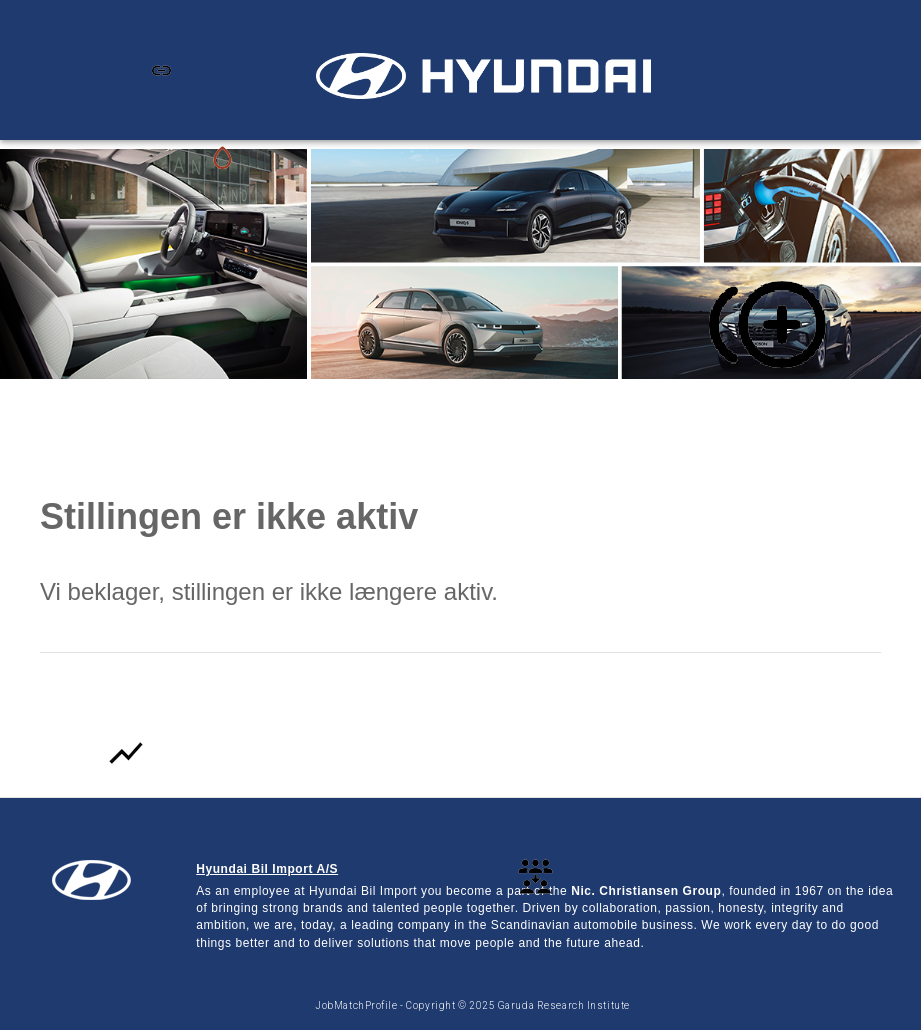  I want to click on copy or share a link, so click(161, 70).